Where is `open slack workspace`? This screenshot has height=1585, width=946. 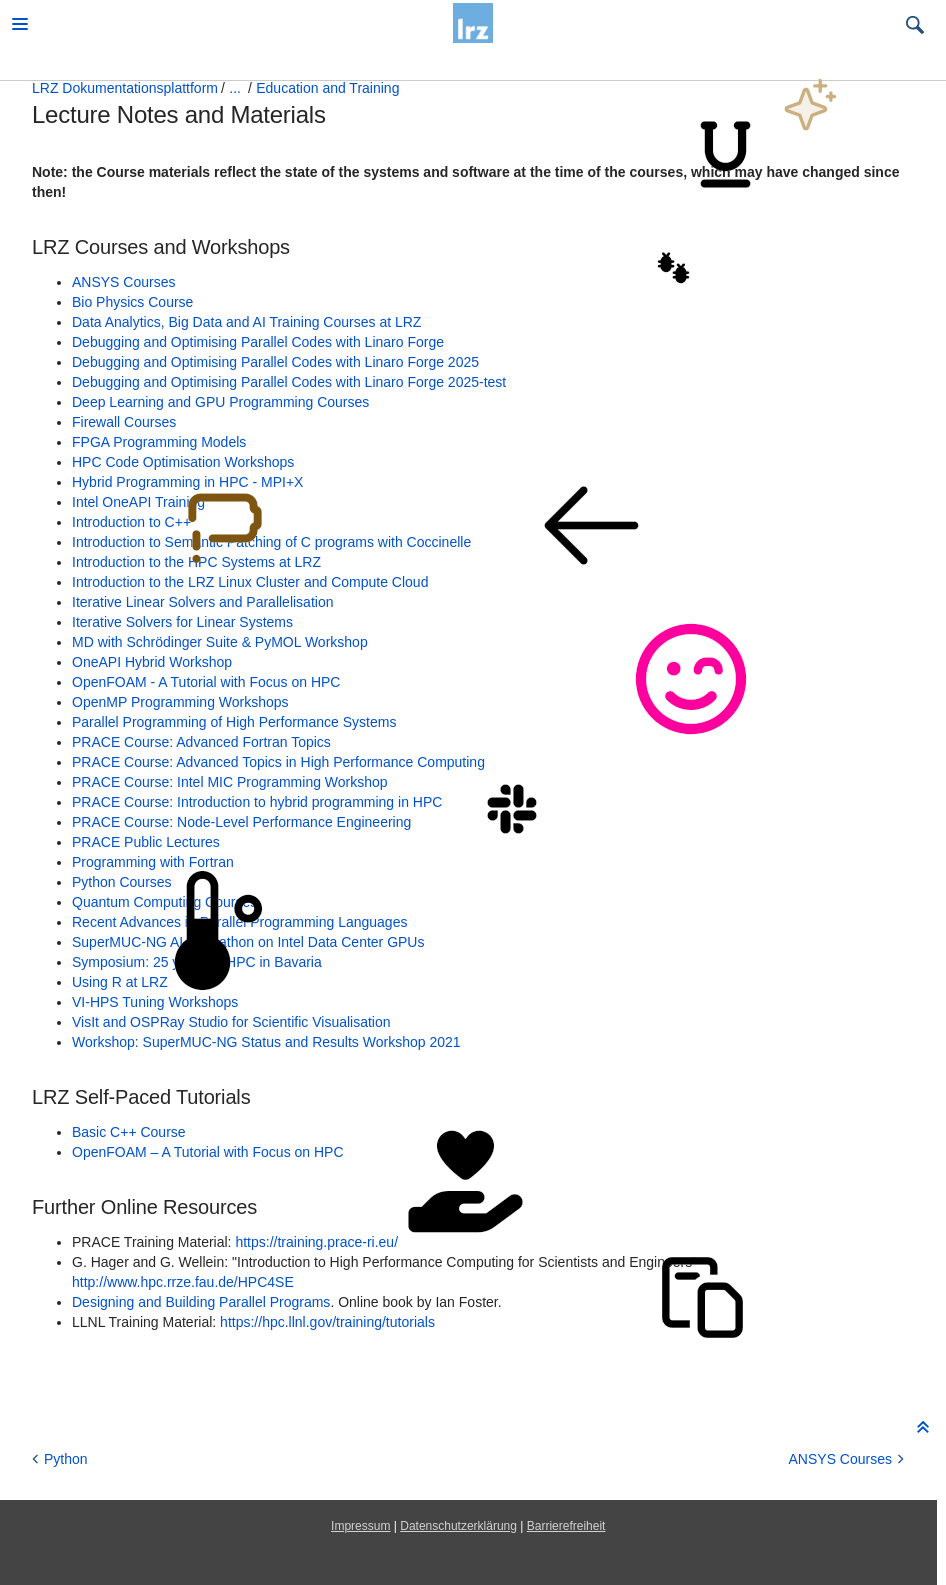
open slack workspace is located at coordinates (512, 809).